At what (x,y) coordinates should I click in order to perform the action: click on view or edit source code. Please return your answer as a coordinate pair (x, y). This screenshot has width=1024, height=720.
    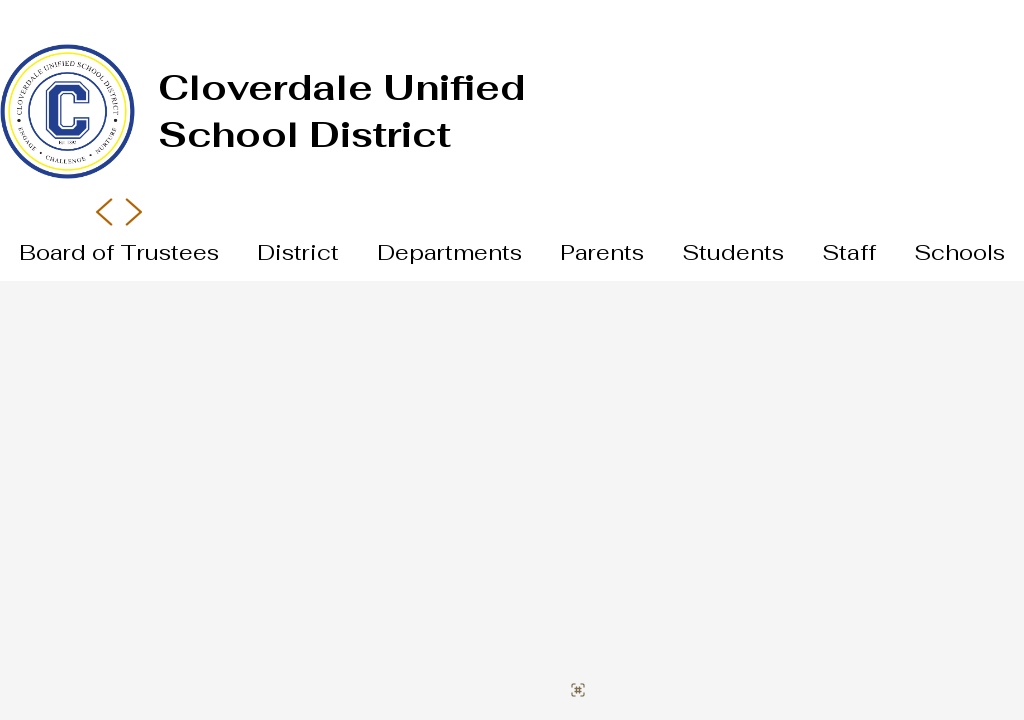
    Looking at the image, I should click on (119, 212).